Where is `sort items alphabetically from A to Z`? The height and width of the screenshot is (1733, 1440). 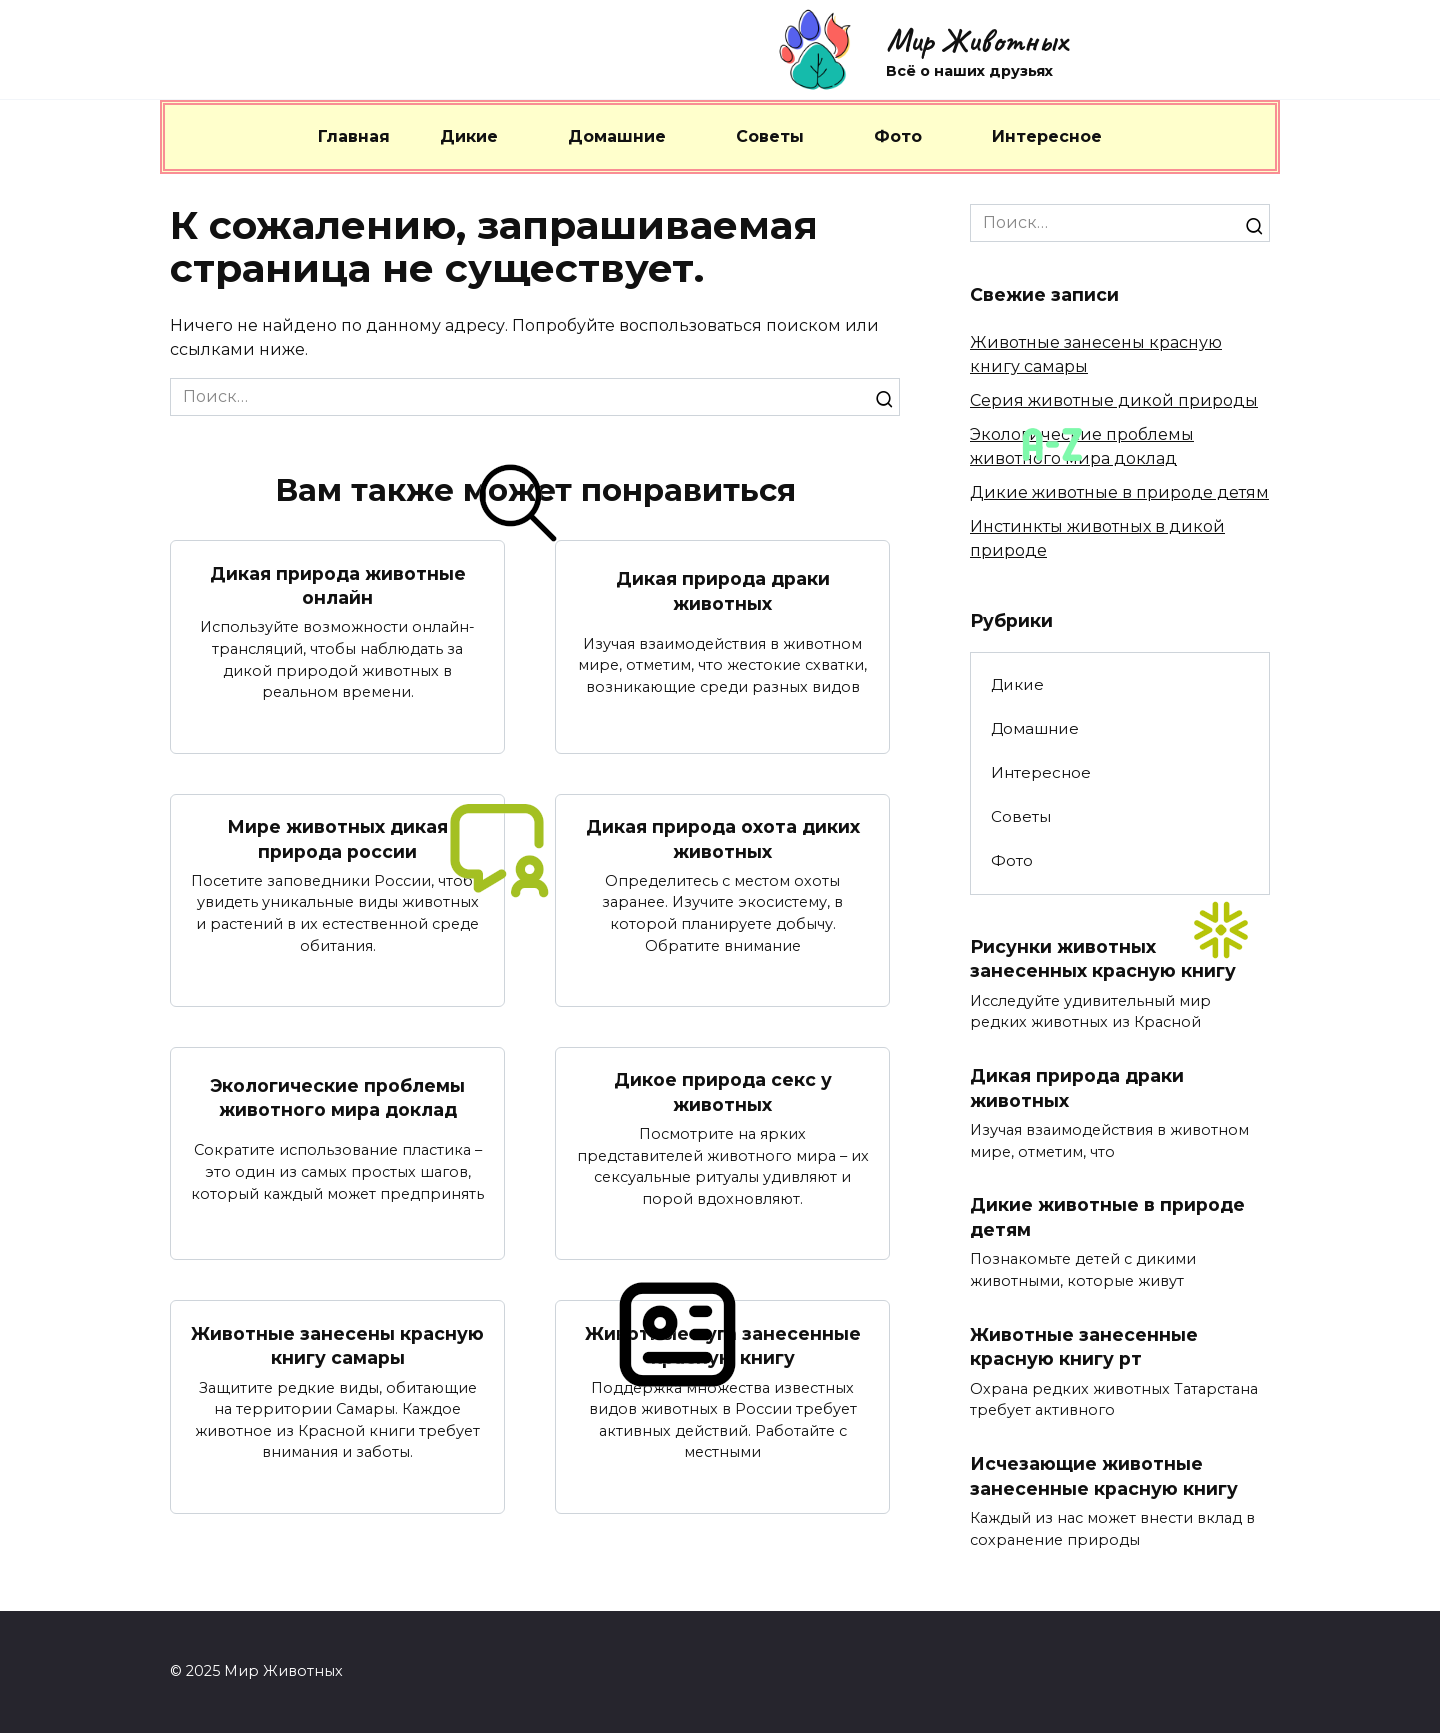
sort items alphabetically from A to Z is located at coordinates (1052, 444).